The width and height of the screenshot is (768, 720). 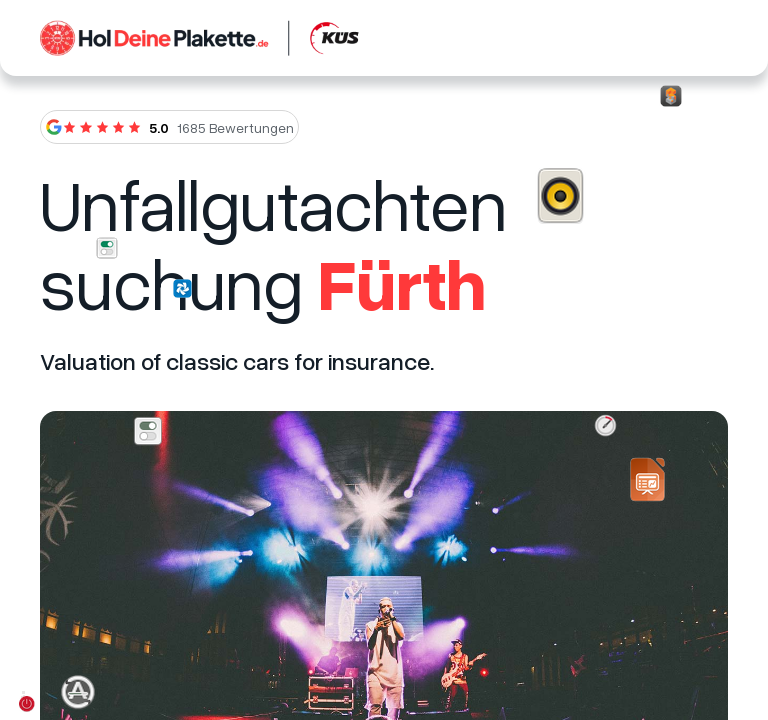 What do you see at coordinates (647, 479) in the screenshot?
I see `open libreoffice impress presentation software` at bounding box center [647, 479].